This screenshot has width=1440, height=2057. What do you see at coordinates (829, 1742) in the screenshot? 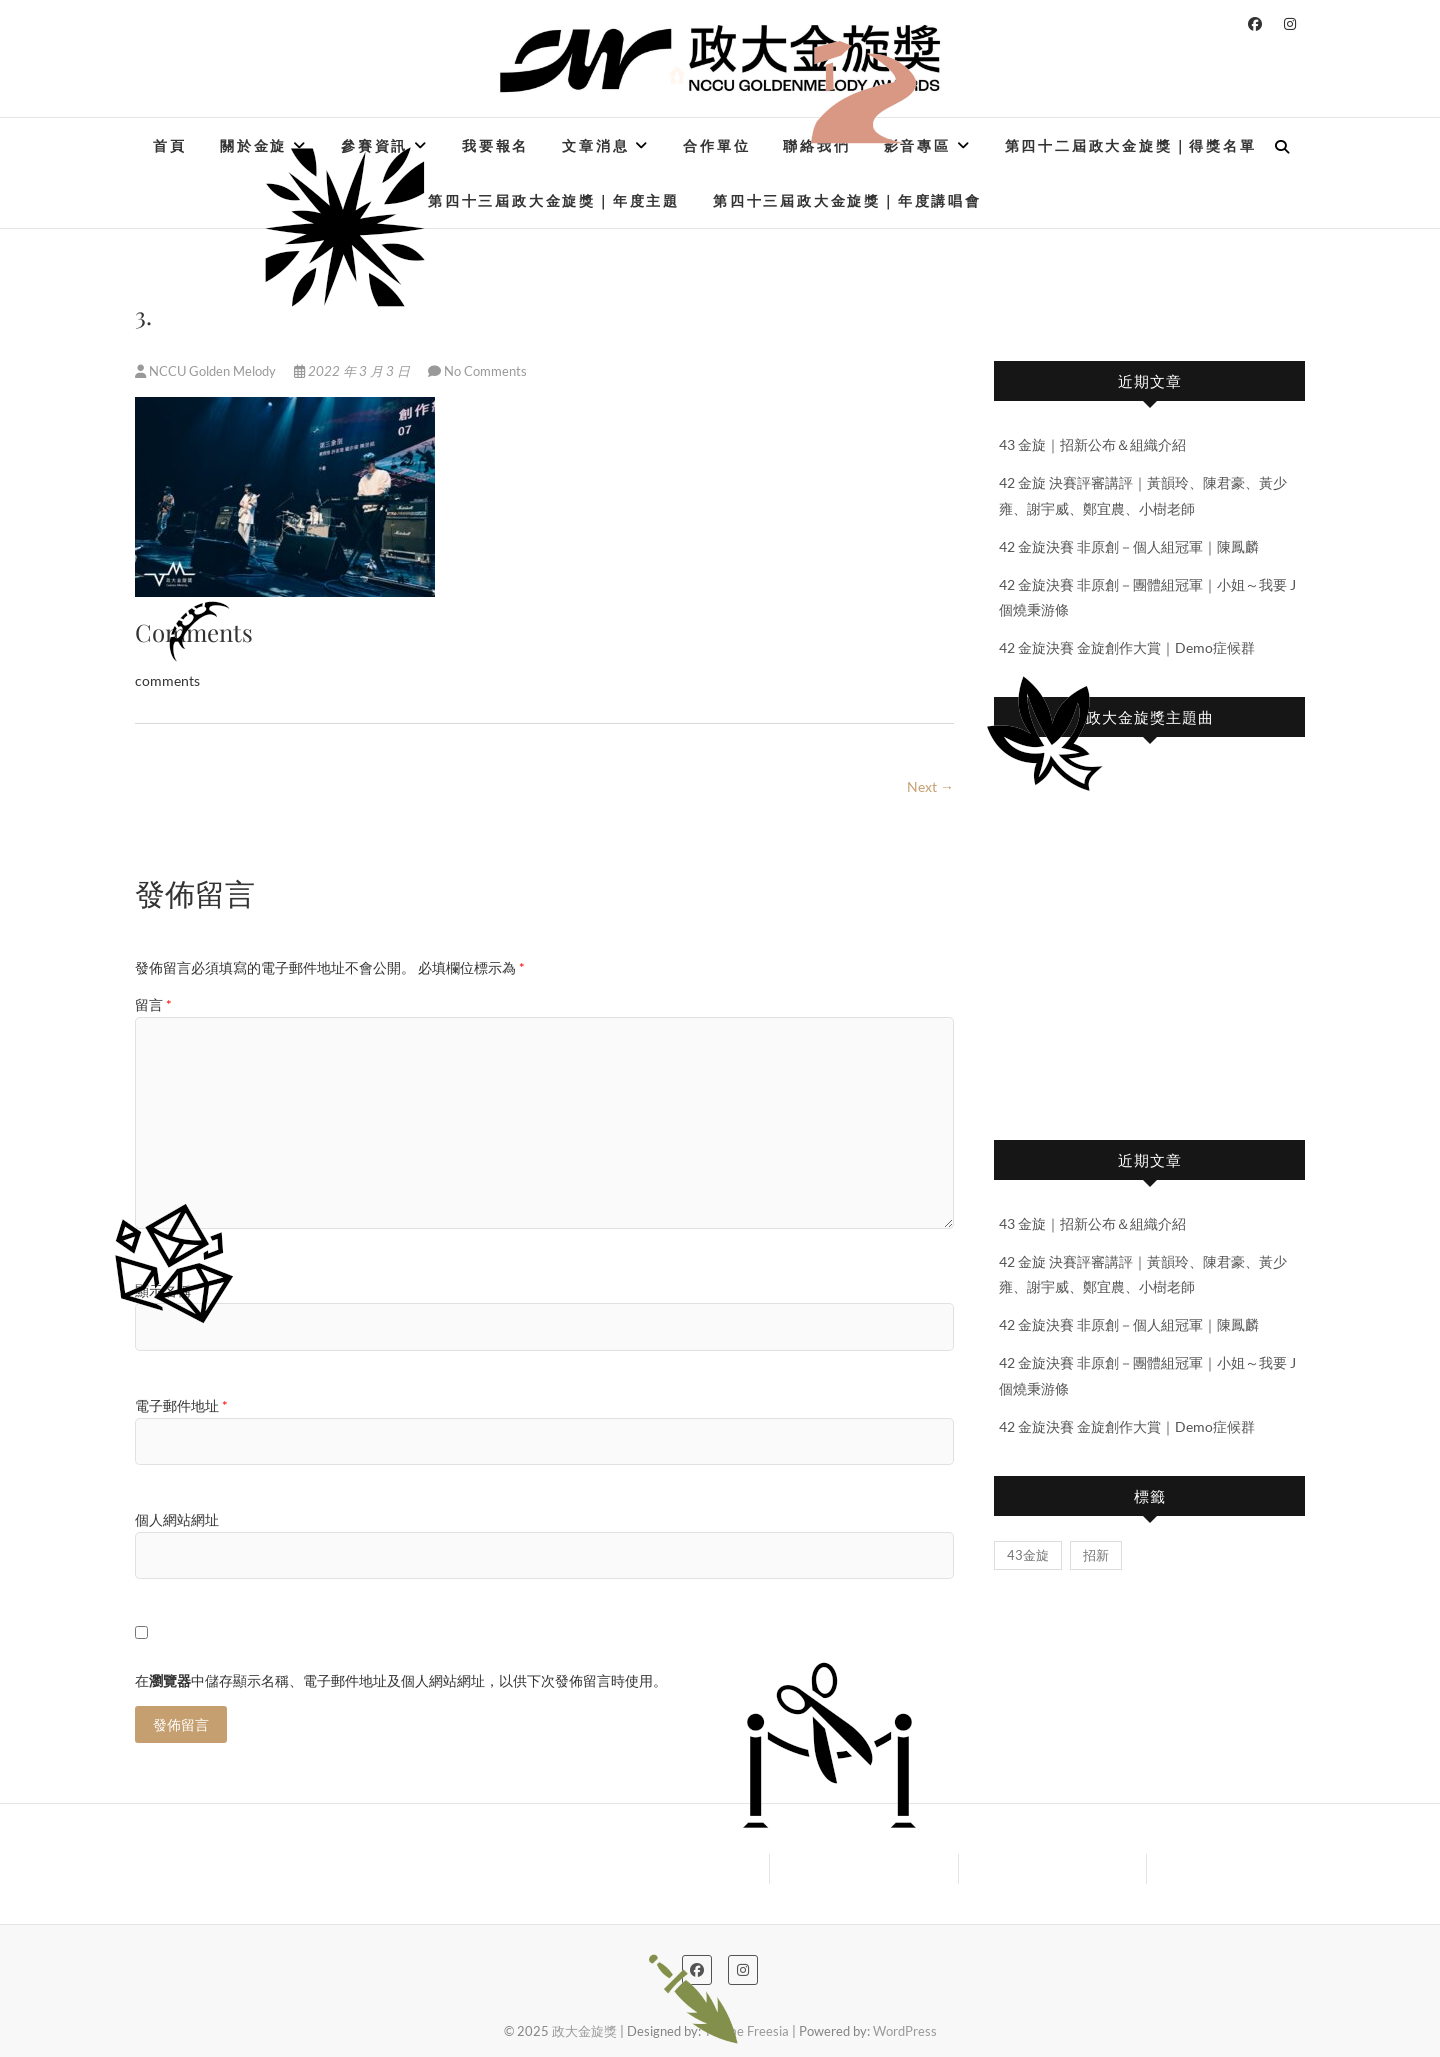
I see `indicates a new feature or section launch` at bounding box center [829, 1742].